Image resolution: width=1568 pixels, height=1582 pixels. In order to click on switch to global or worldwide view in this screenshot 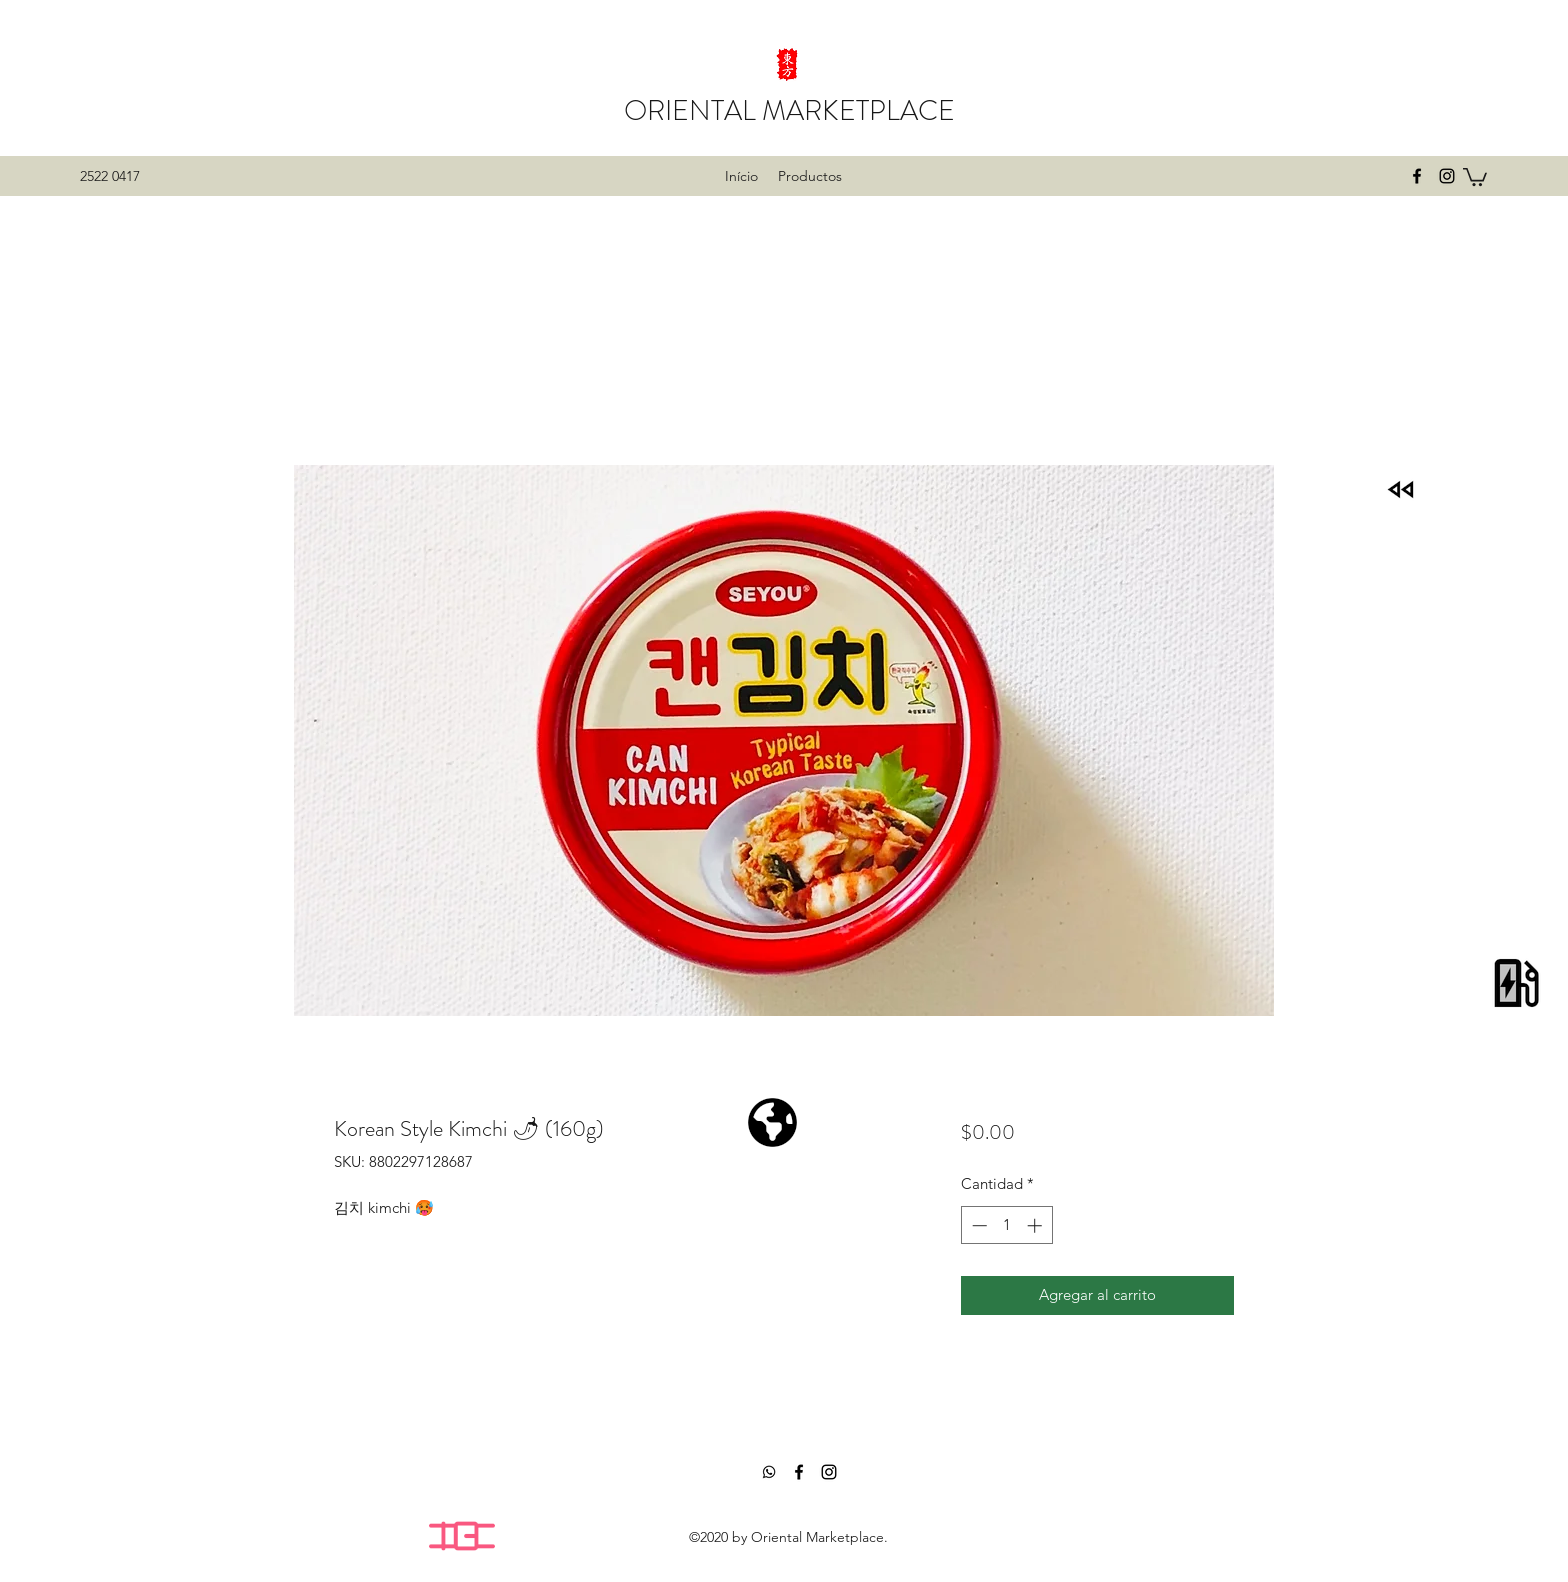, I will do `click(772, 1122)`.